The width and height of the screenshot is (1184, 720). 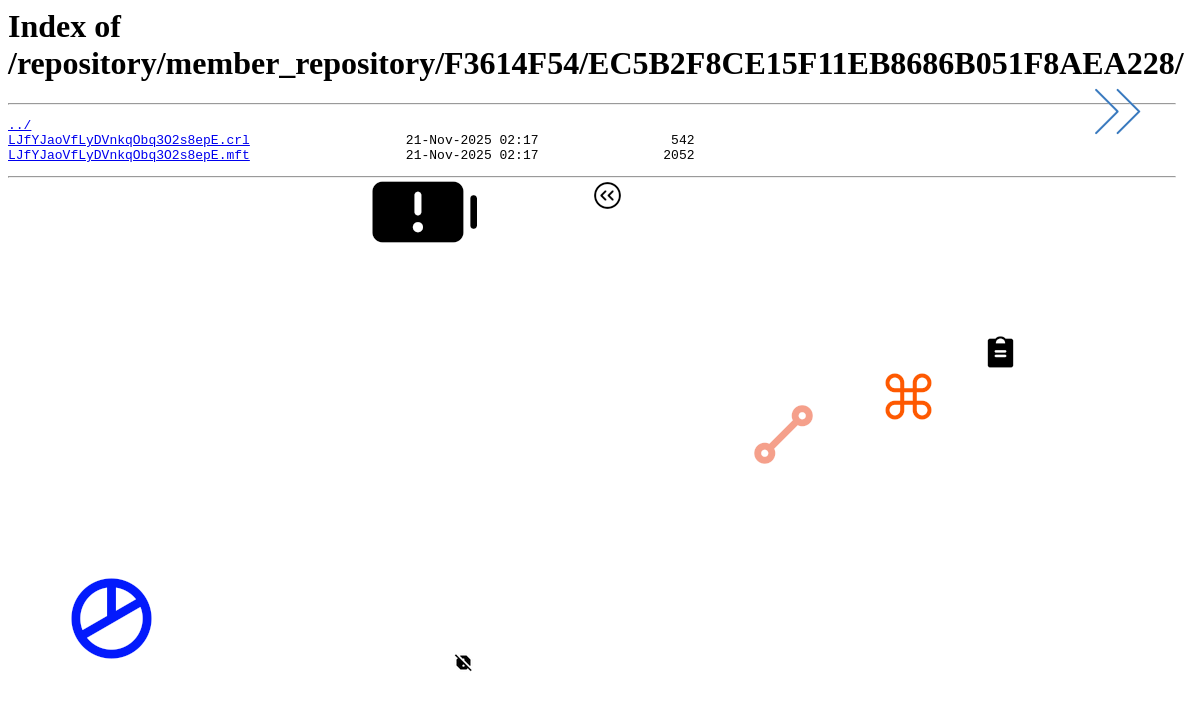 I want to click on disable or turn off reporting, so click(x=463, y=662).